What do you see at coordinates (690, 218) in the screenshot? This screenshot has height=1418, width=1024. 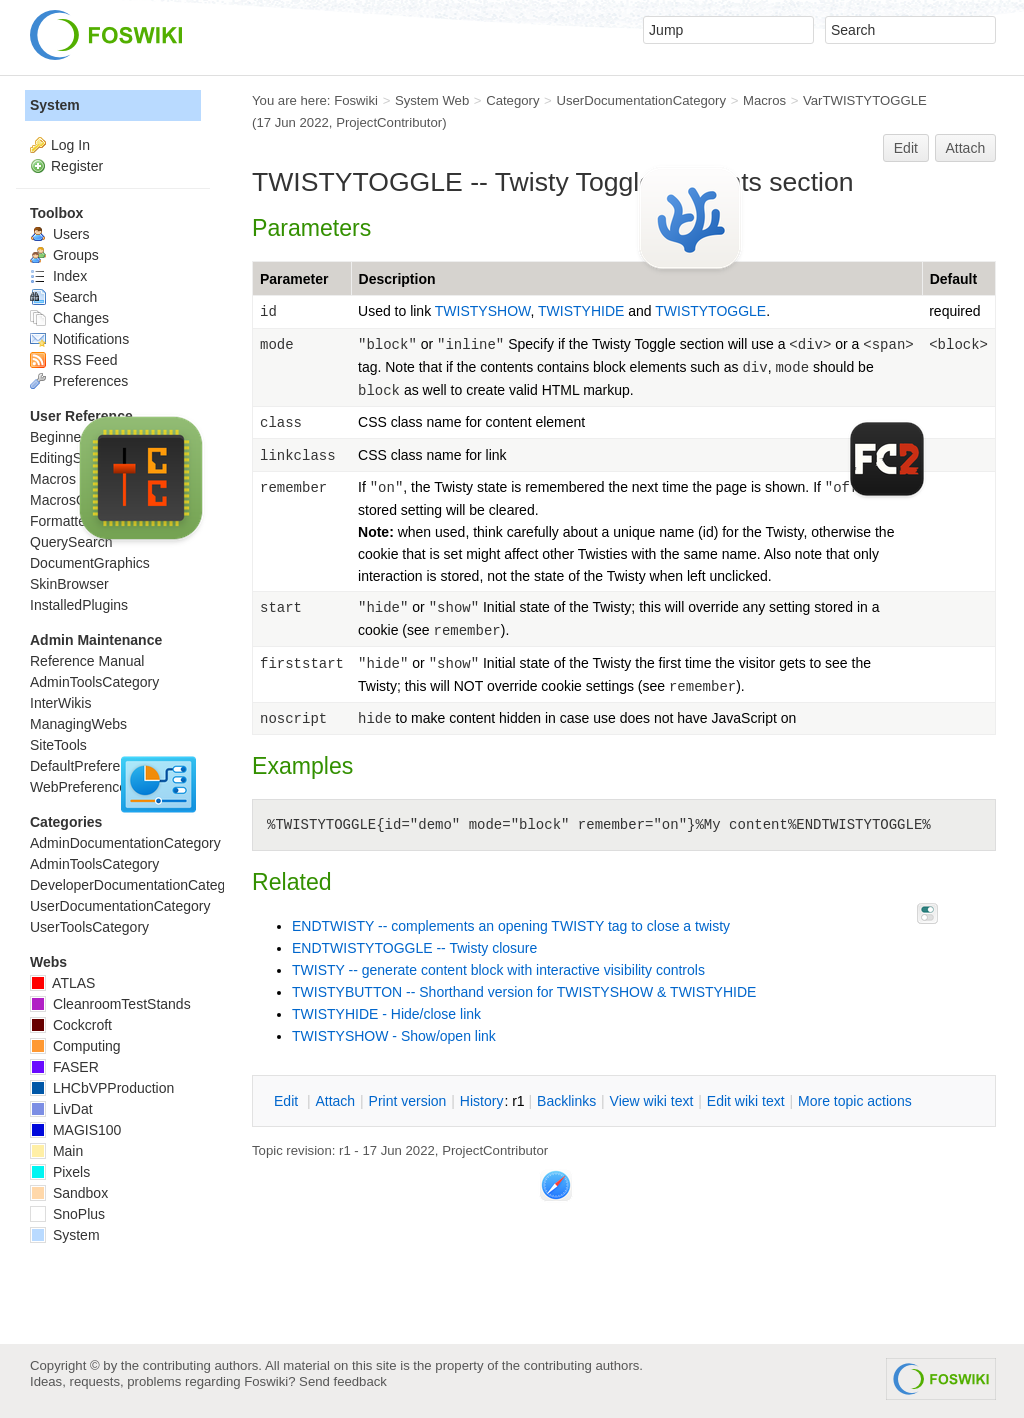 I see `open vscodium code editor` at bounding box center [690, 218].